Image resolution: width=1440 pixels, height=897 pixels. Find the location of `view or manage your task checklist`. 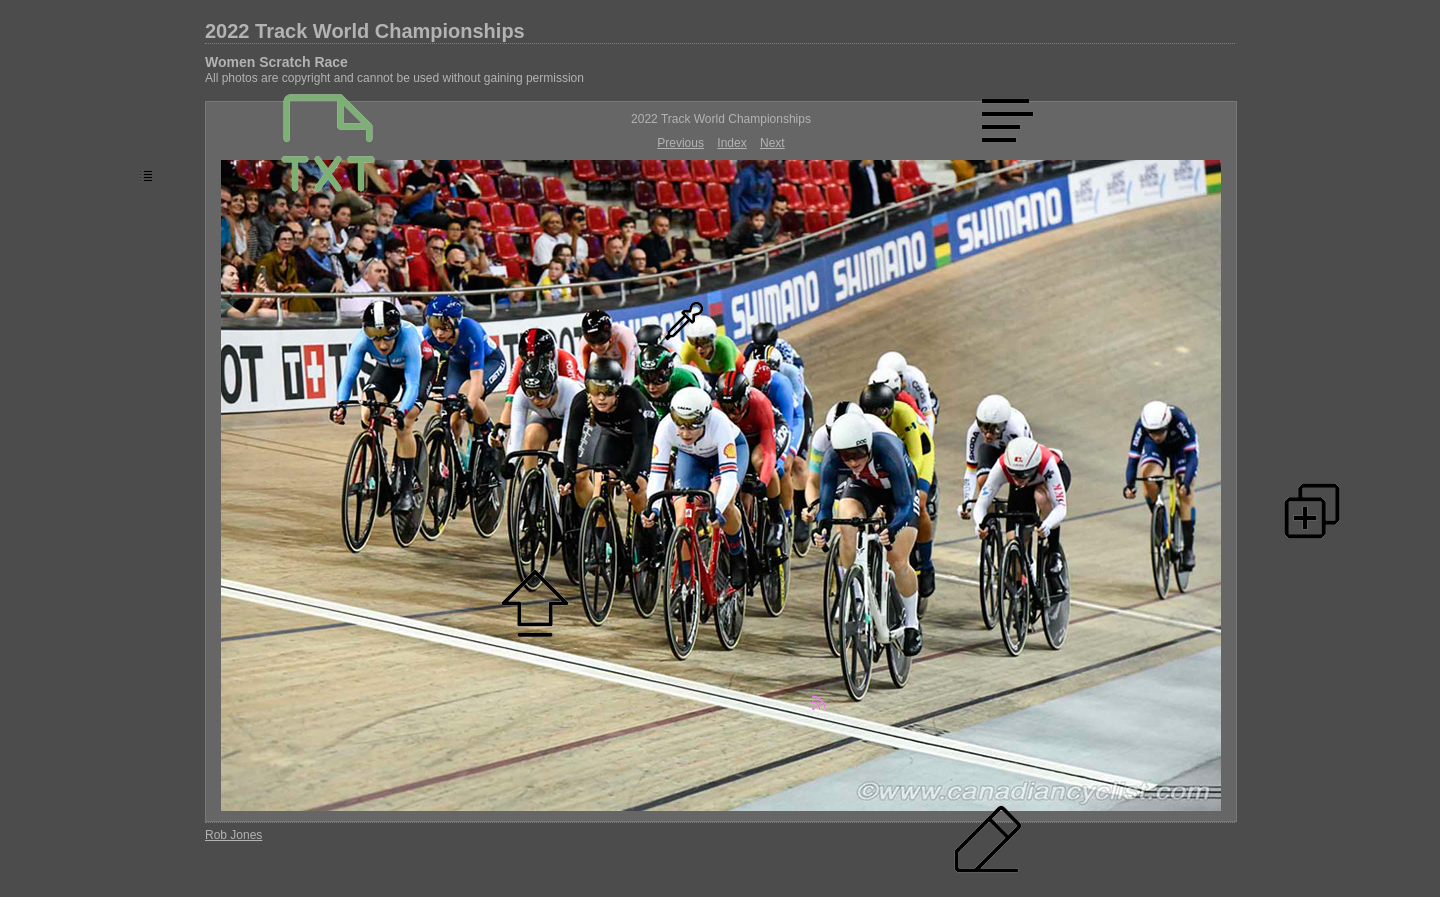

view or manage your task checklist is located at coordinates (145, 176).